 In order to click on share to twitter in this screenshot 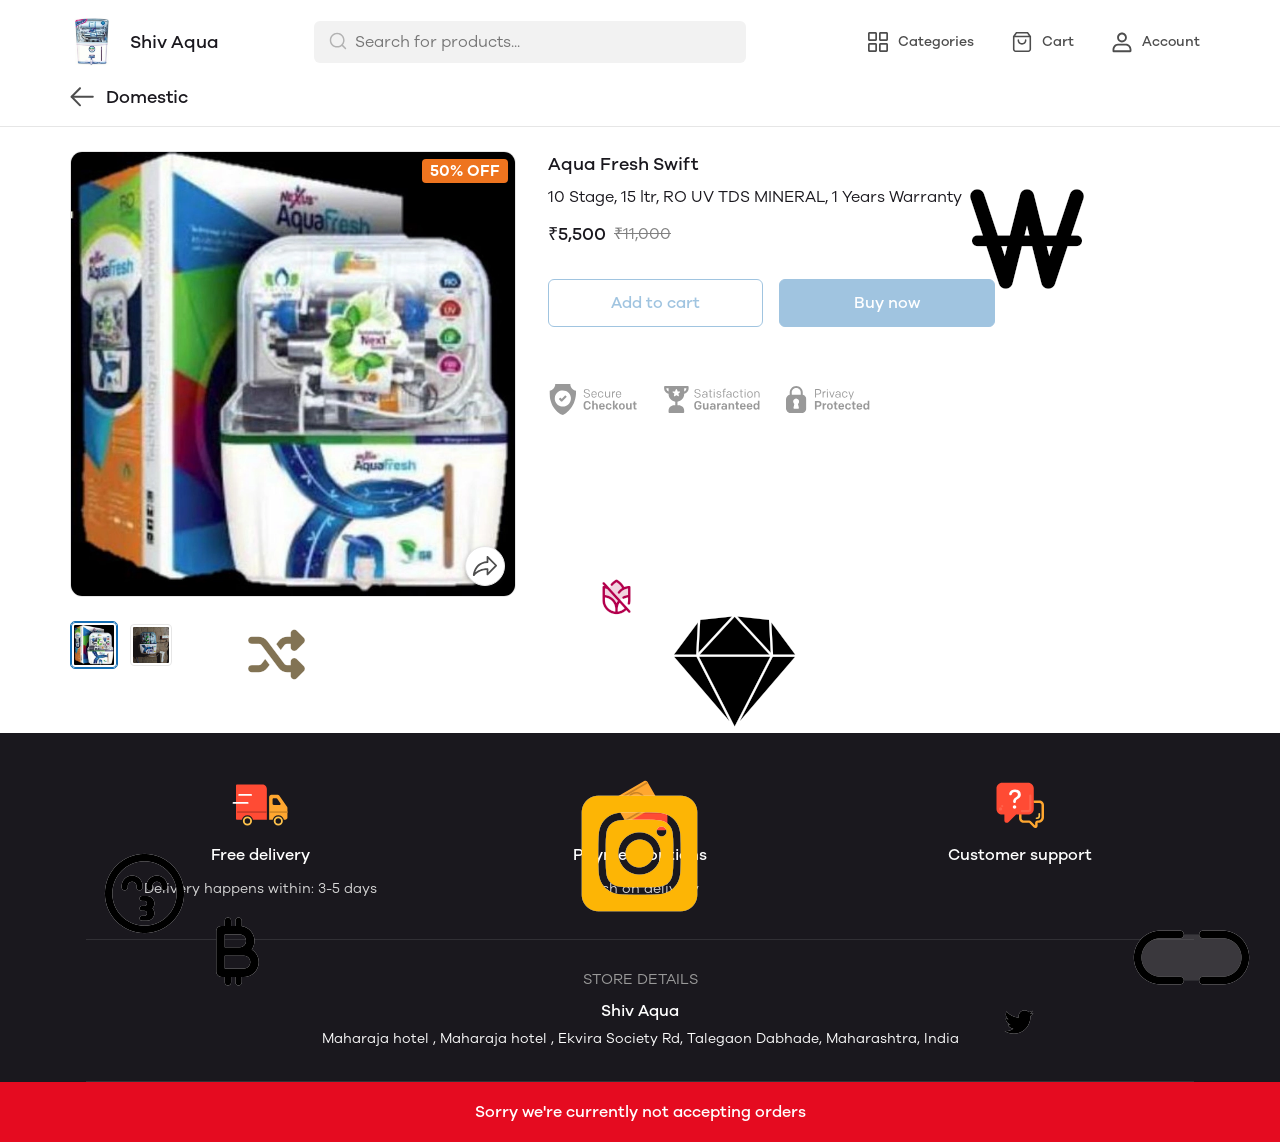, I will do `click(1019, 1022)`.